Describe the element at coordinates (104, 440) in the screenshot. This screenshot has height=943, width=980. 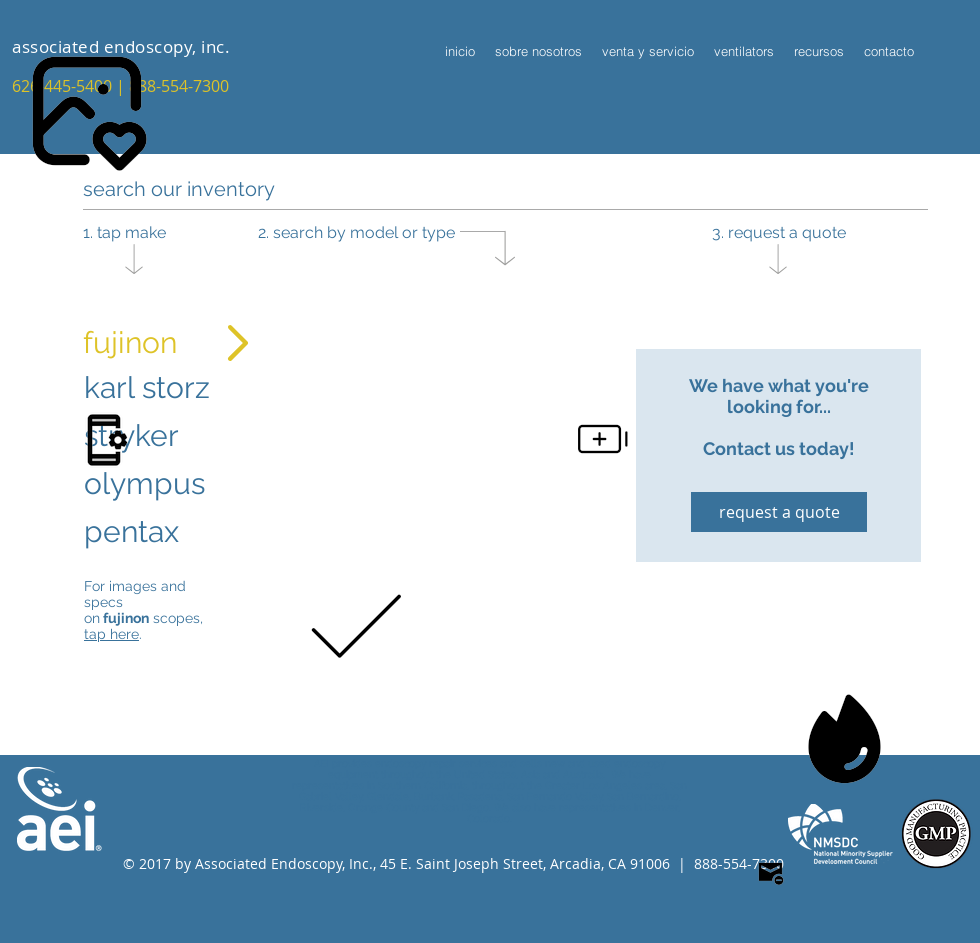
I see `access app settings` at that location.